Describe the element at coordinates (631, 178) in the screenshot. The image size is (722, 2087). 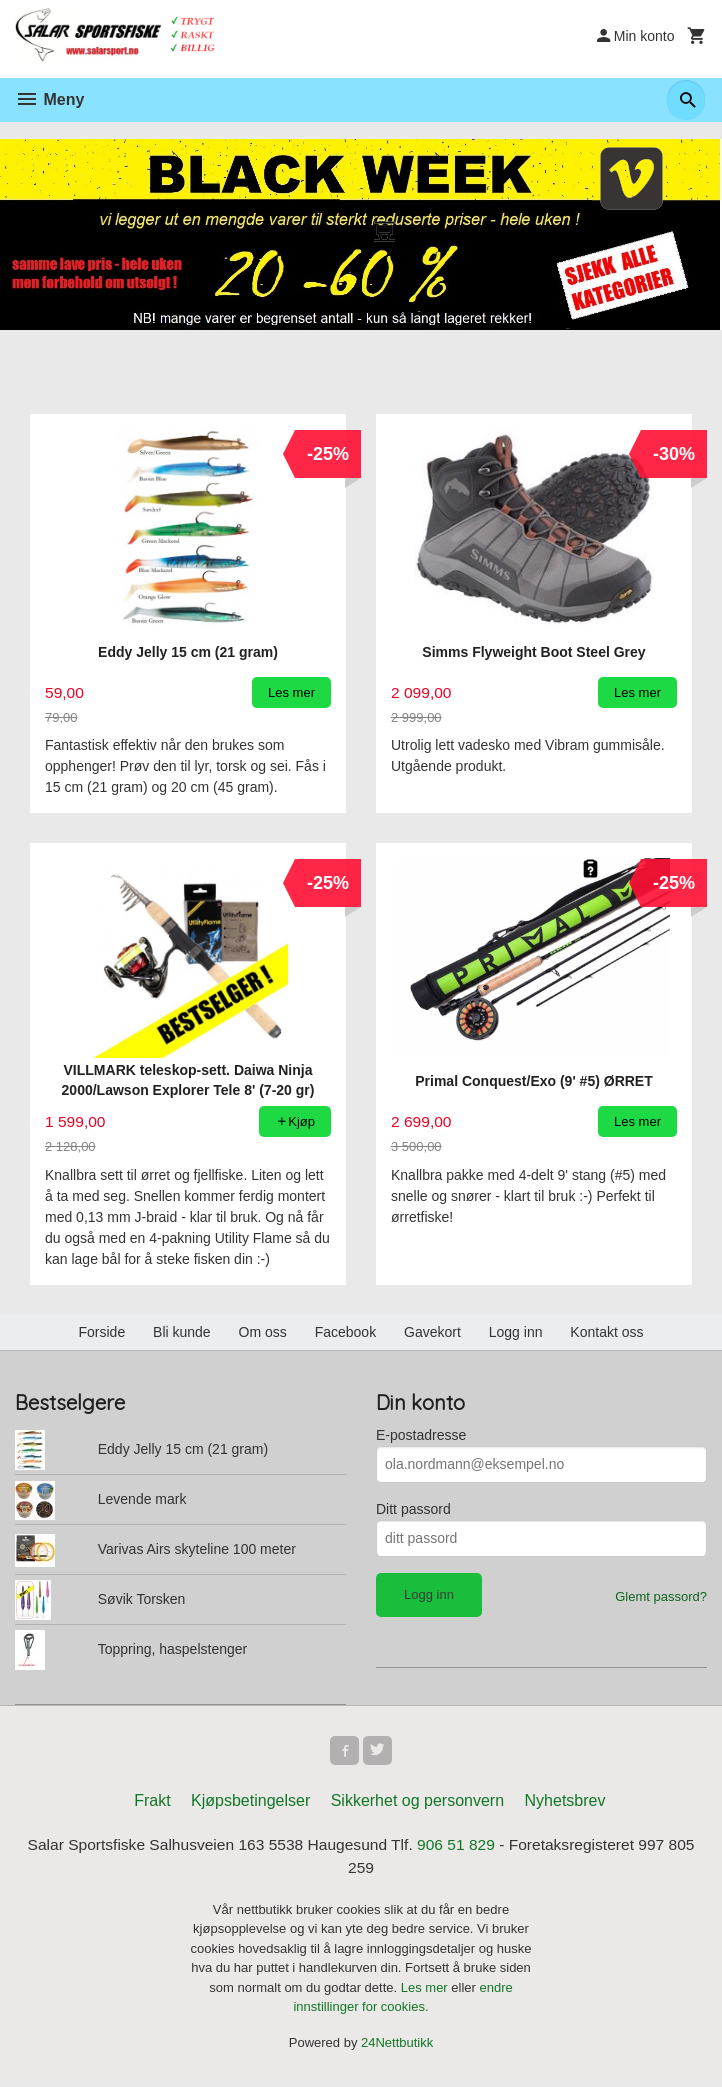
I see `open vimeo app or website` at that location.